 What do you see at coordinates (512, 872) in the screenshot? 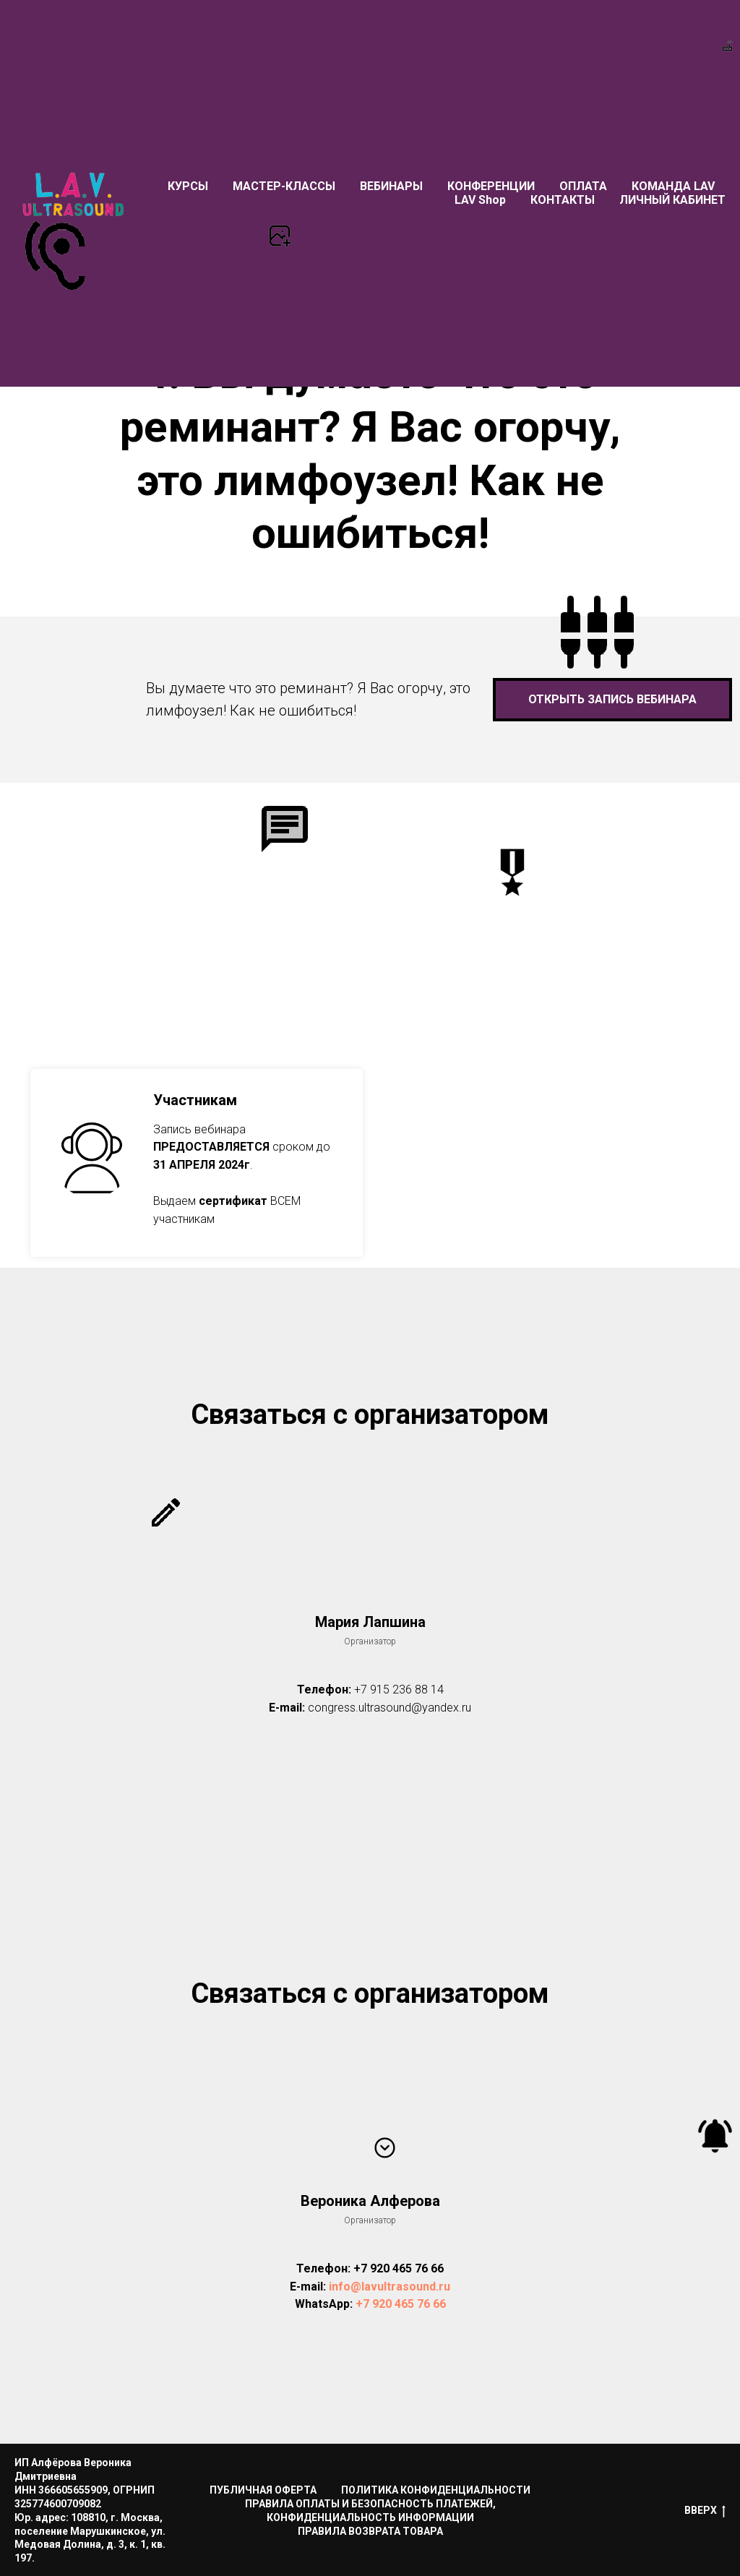
I see `view achievements or awards` at bounding box center [512, 872].